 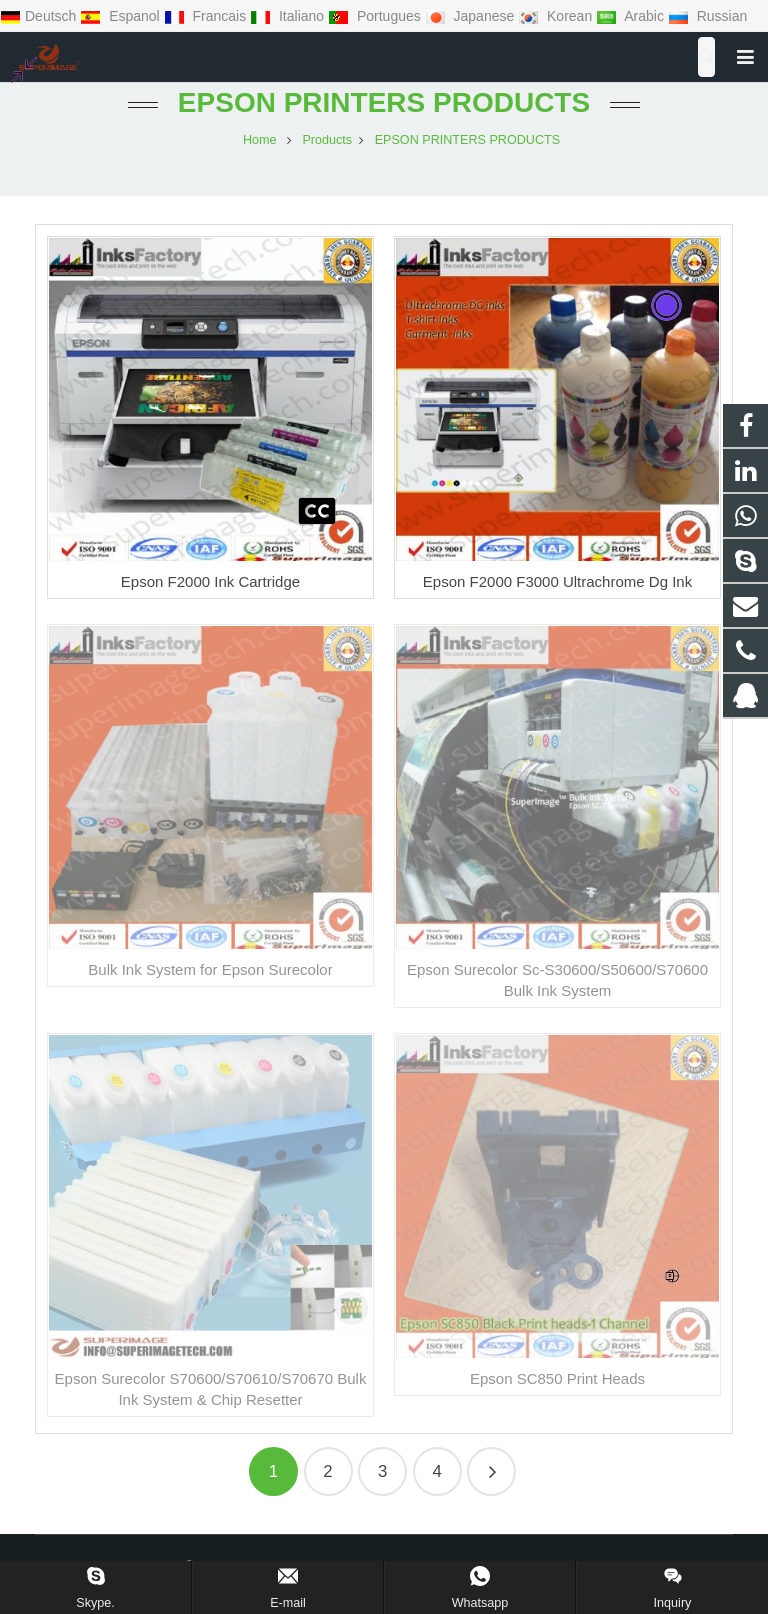 I want to click on selected option in a radio button group, so click(x=666, y=305).